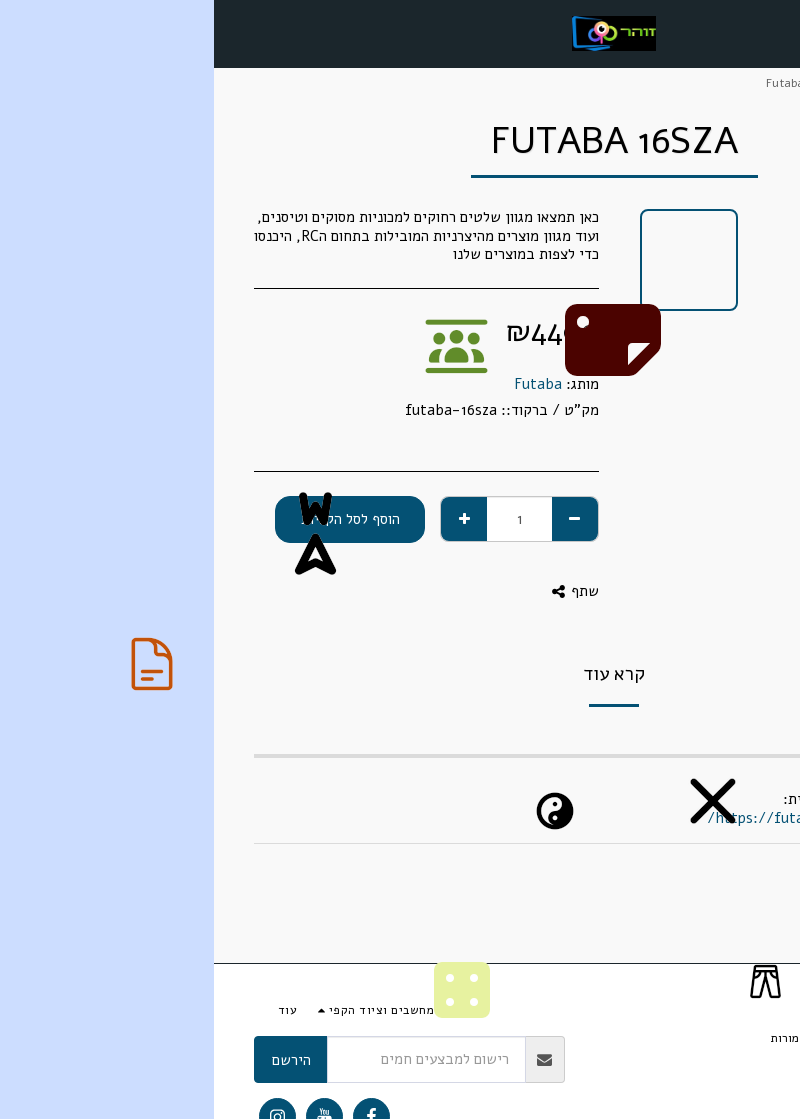  I want to click on roll or randomize a selection, so click(462, 990).